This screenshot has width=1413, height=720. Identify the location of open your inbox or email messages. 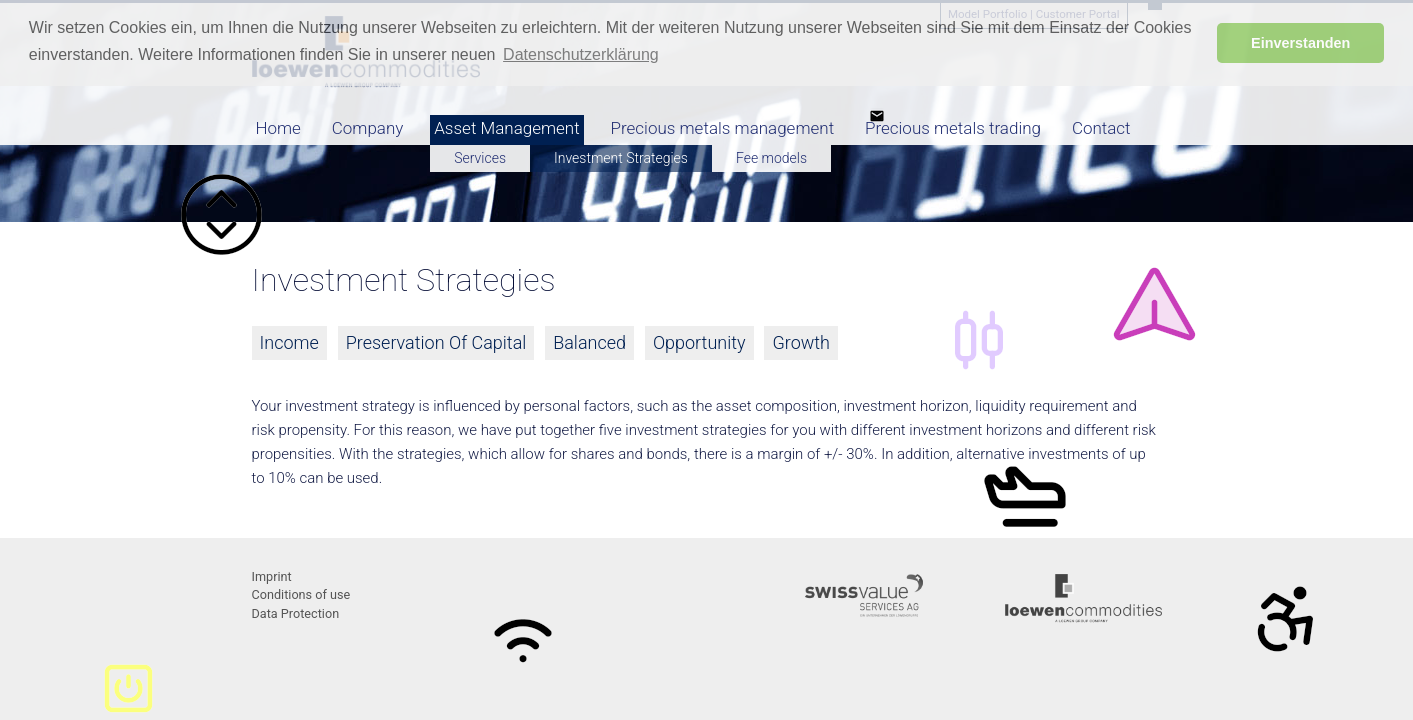
(877, 116).